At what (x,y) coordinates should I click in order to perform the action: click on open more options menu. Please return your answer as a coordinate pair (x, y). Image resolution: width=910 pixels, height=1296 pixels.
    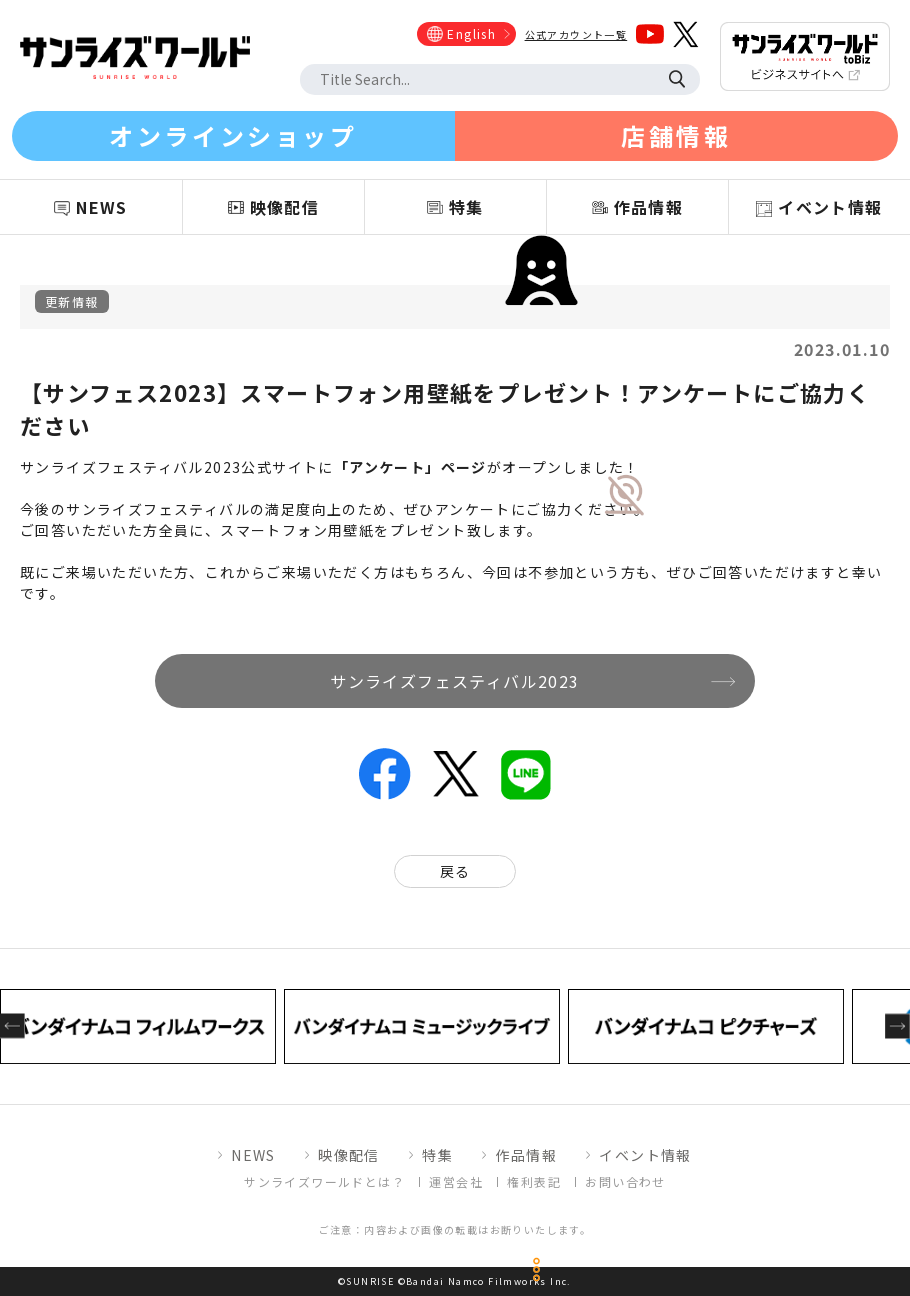
    Looking at the image, I should click on (536, 1269).